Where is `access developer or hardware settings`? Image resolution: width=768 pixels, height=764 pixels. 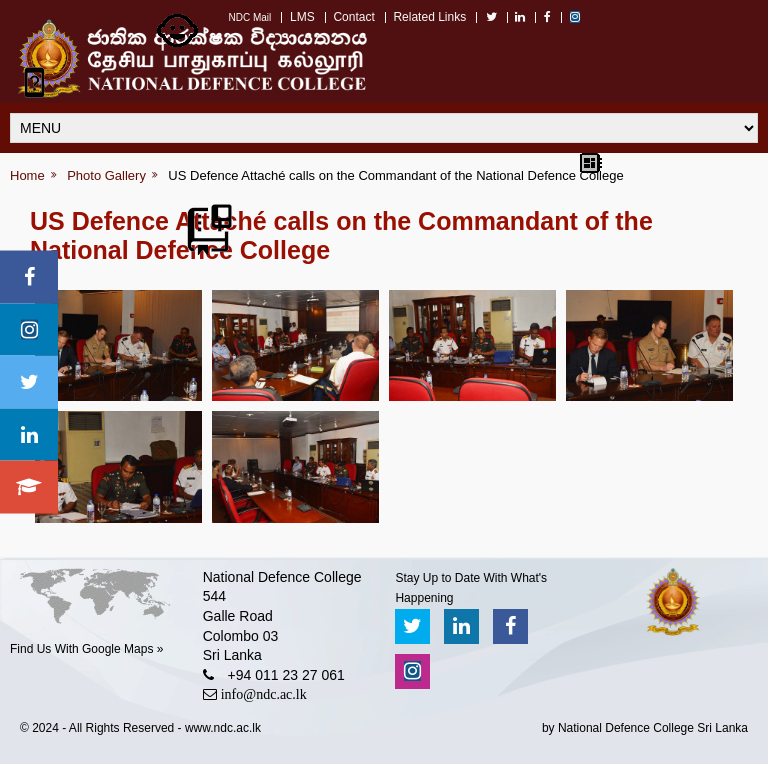
access developer or hardware settings is located at coordinates (591, 163).